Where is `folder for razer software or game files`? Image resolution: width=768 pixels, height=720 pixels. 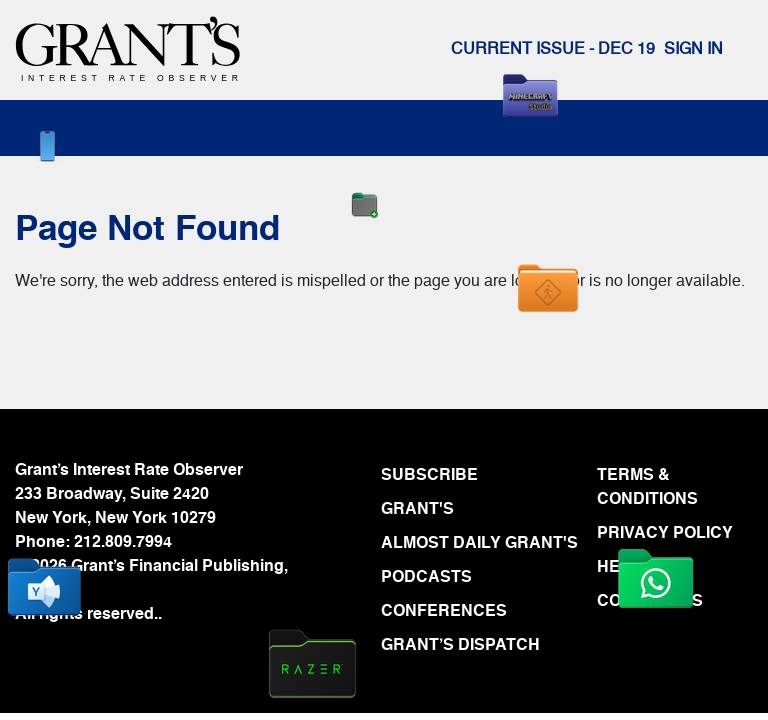
folder for razer software or game files is located at coordinates (312, 666).